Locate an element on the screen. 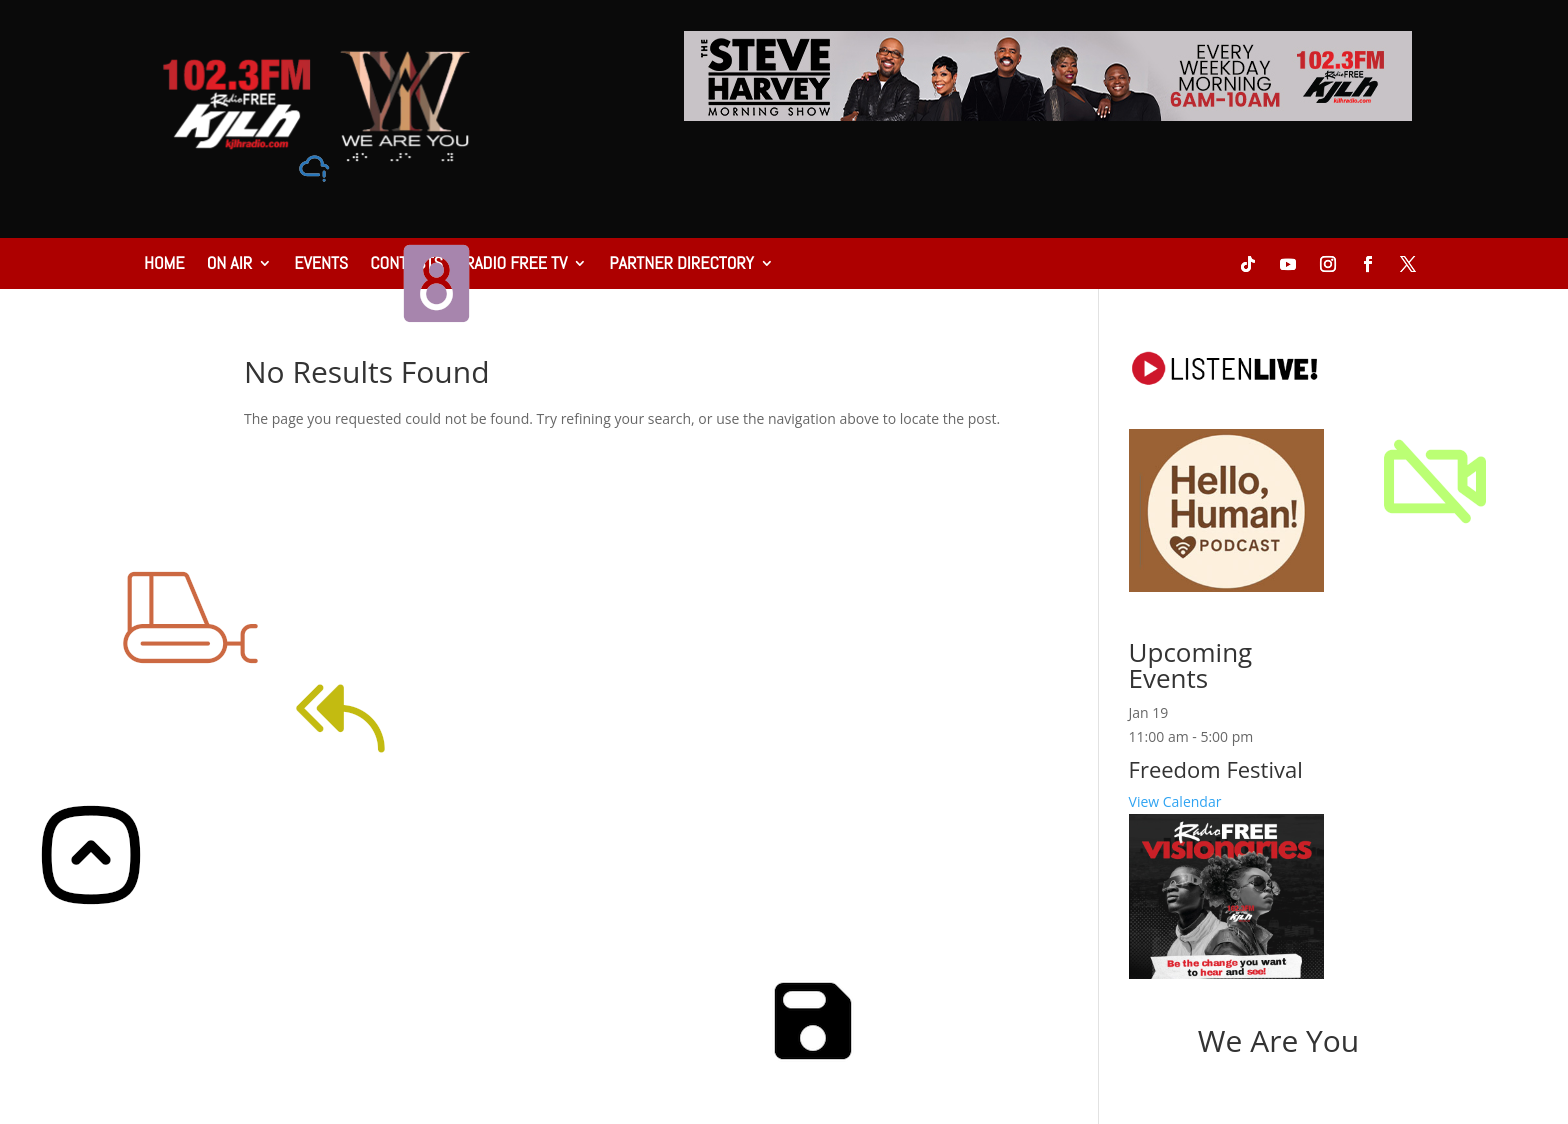 The image size is (1568, 1124). save current file or document is located at coordinates (813, 1021).